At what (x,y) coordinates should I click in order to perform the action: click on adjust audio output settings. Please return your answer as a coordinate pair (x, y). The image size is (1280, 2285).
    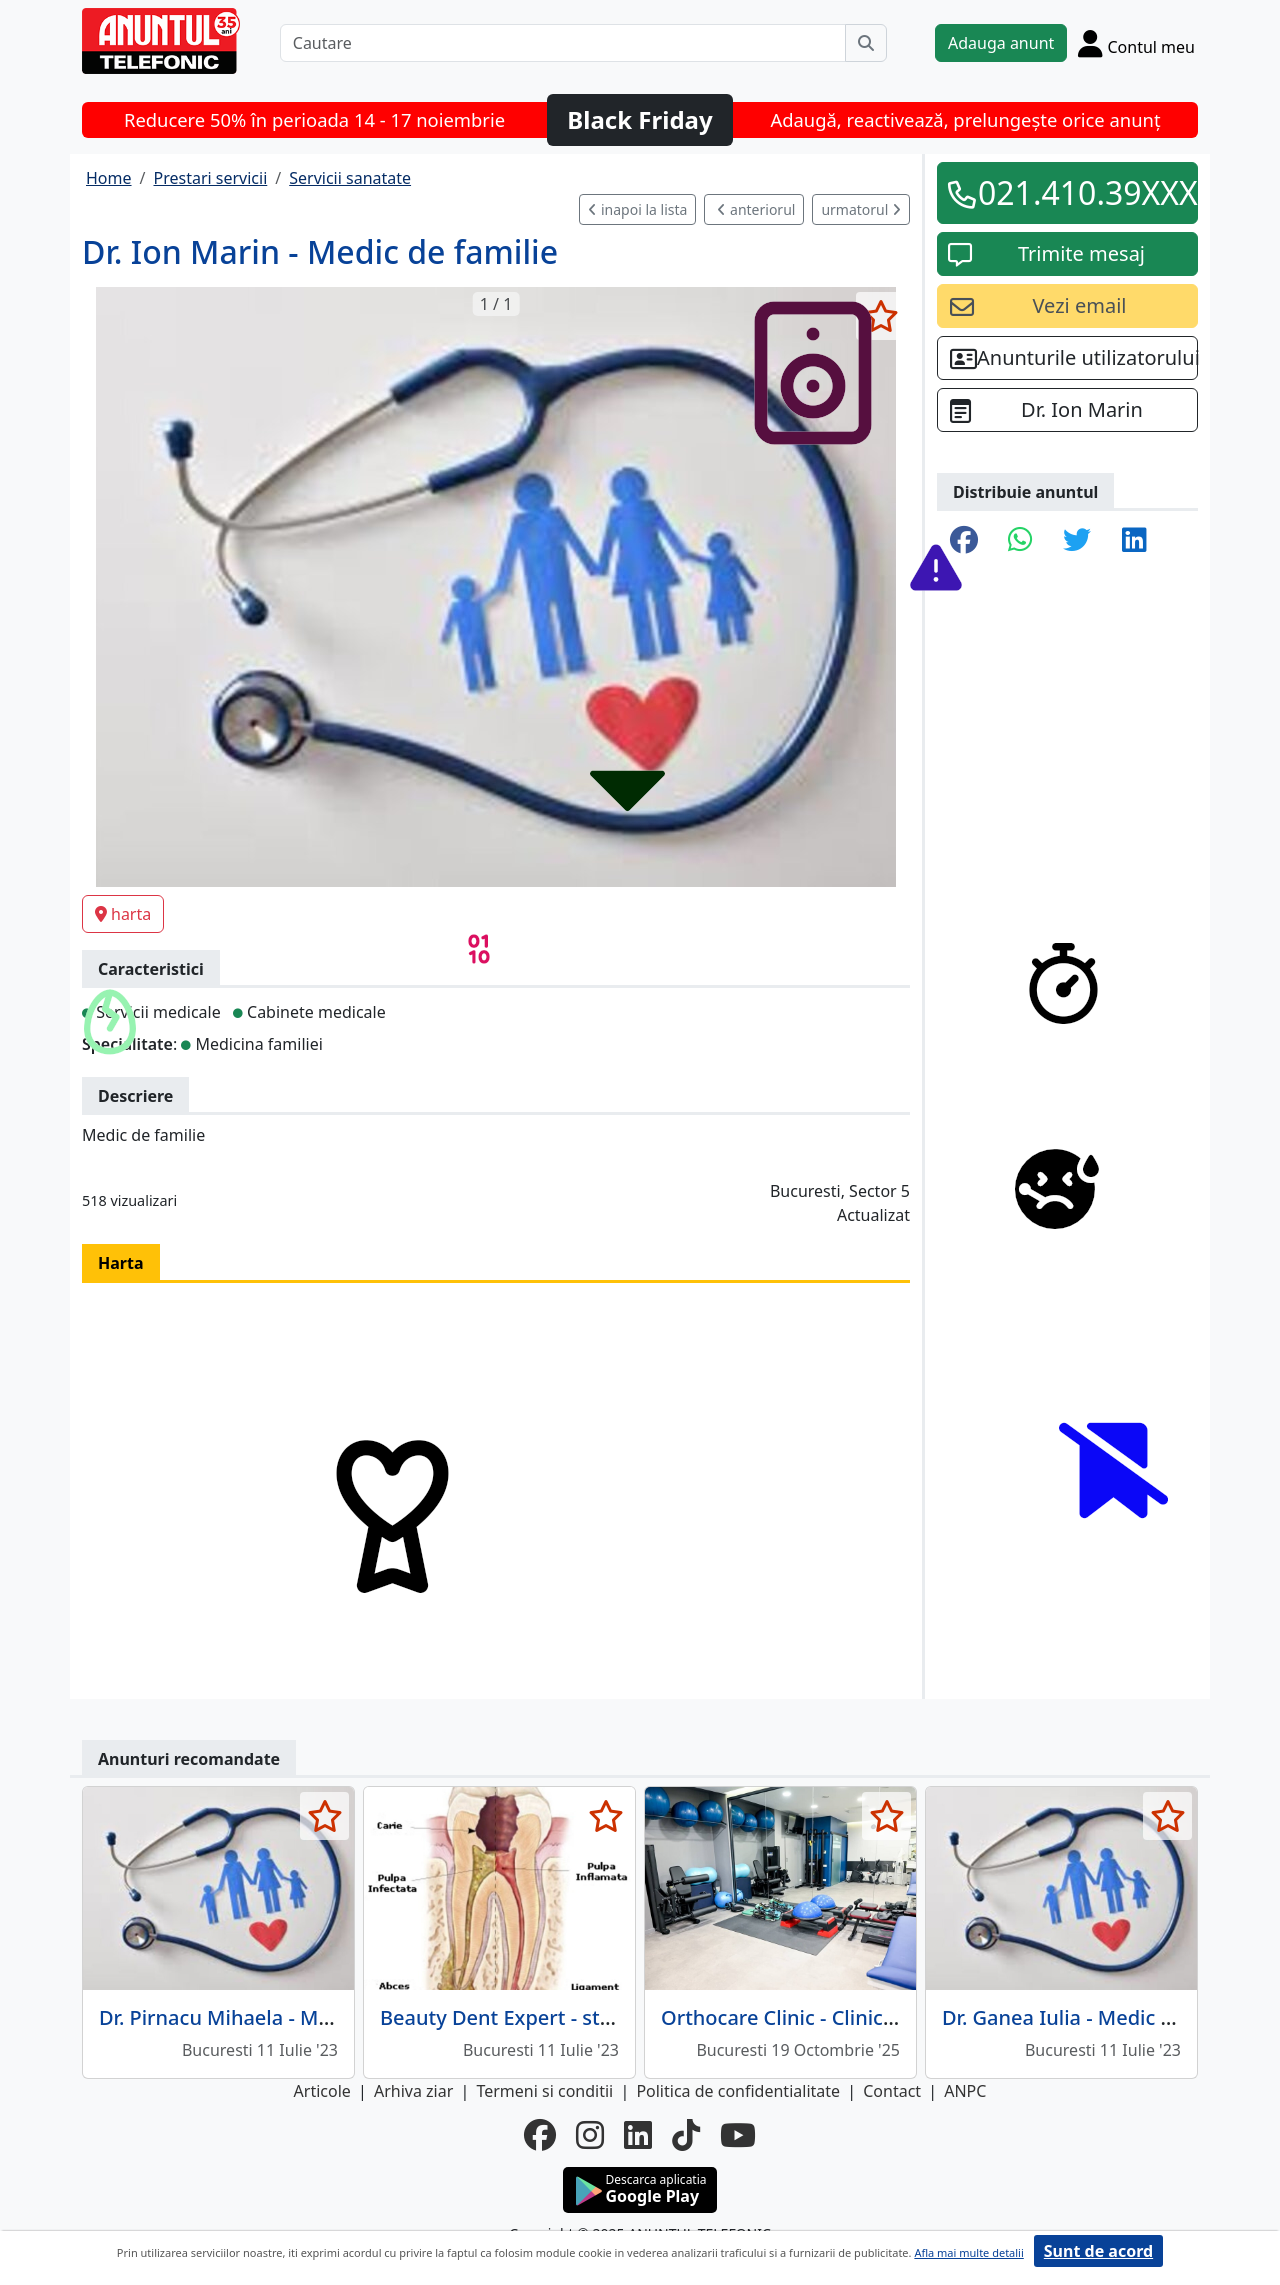
    Looking at the image, I should click on (813, 373).